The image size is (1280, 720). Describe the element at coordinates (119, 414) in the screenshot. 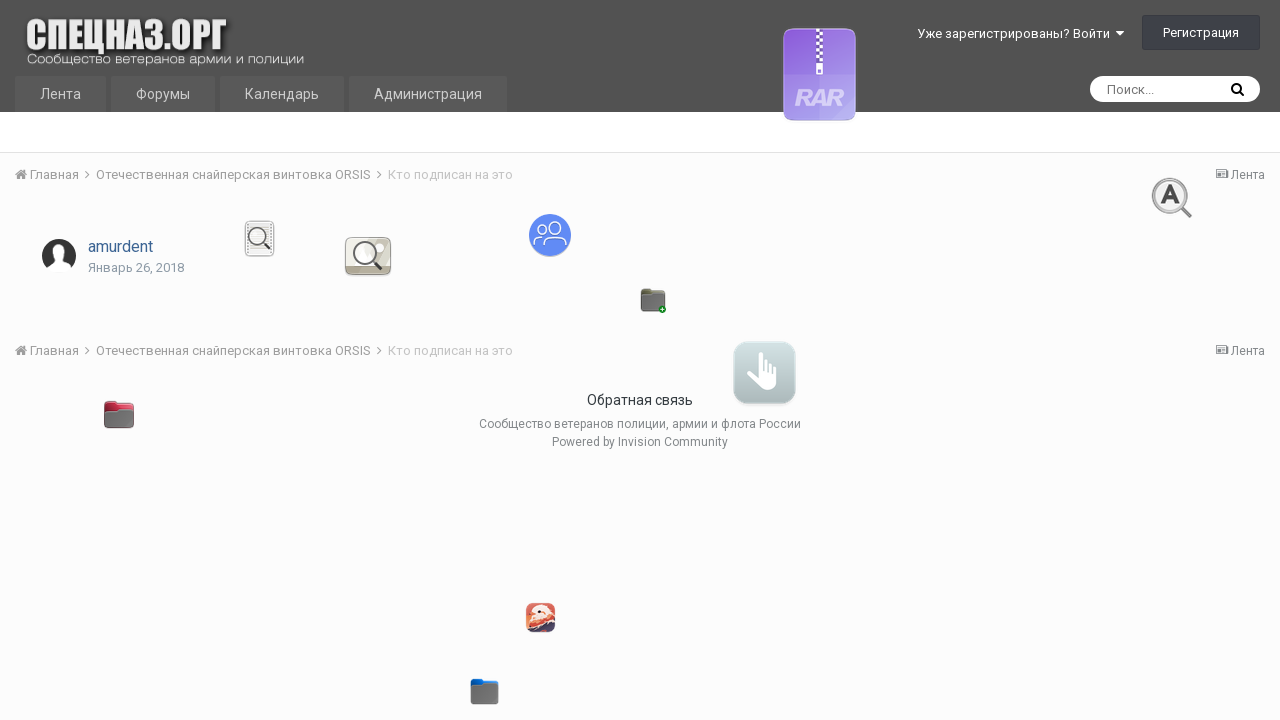

I see `drop files here to move them into this folder` at that location.